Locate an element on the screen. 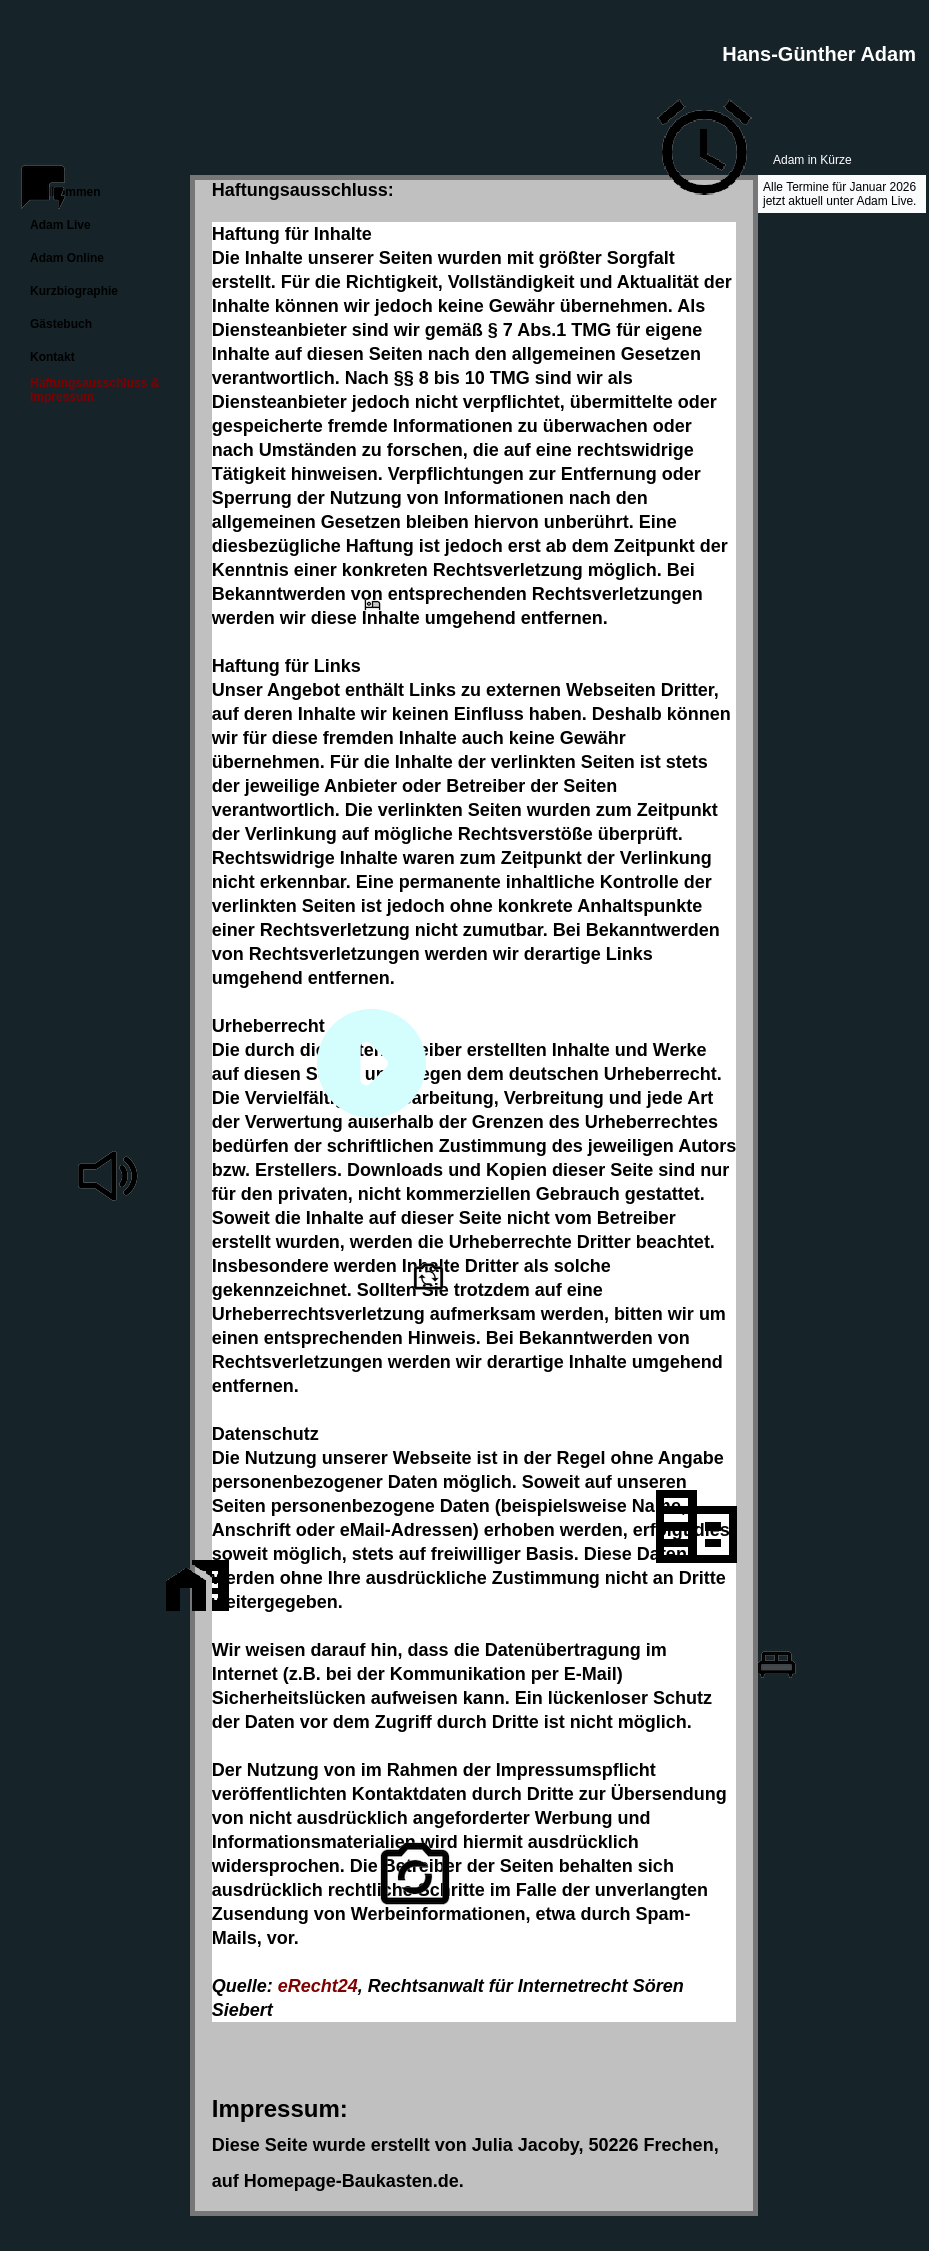 The image size is (929, 2251). switch between home and office mode is located at coordinates (197, 1585).